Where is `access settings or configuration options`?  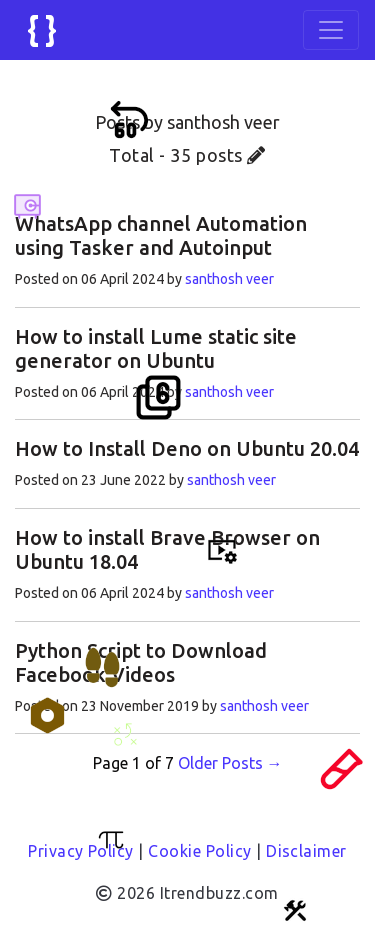 access settings or configuration options is located at coordinates (47, 715).